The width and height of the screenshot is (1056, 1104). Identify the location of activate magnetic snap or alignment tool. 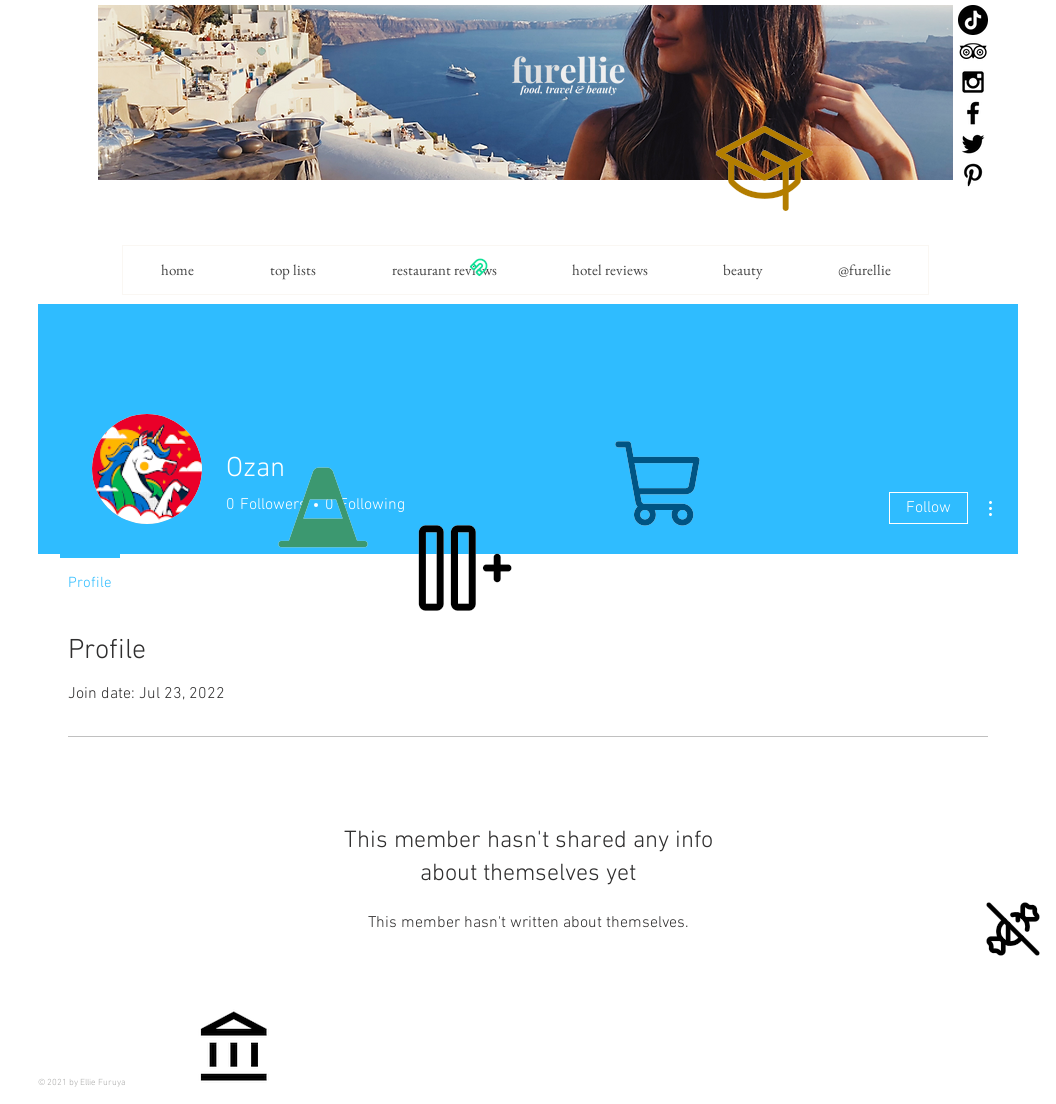
(479, 267).